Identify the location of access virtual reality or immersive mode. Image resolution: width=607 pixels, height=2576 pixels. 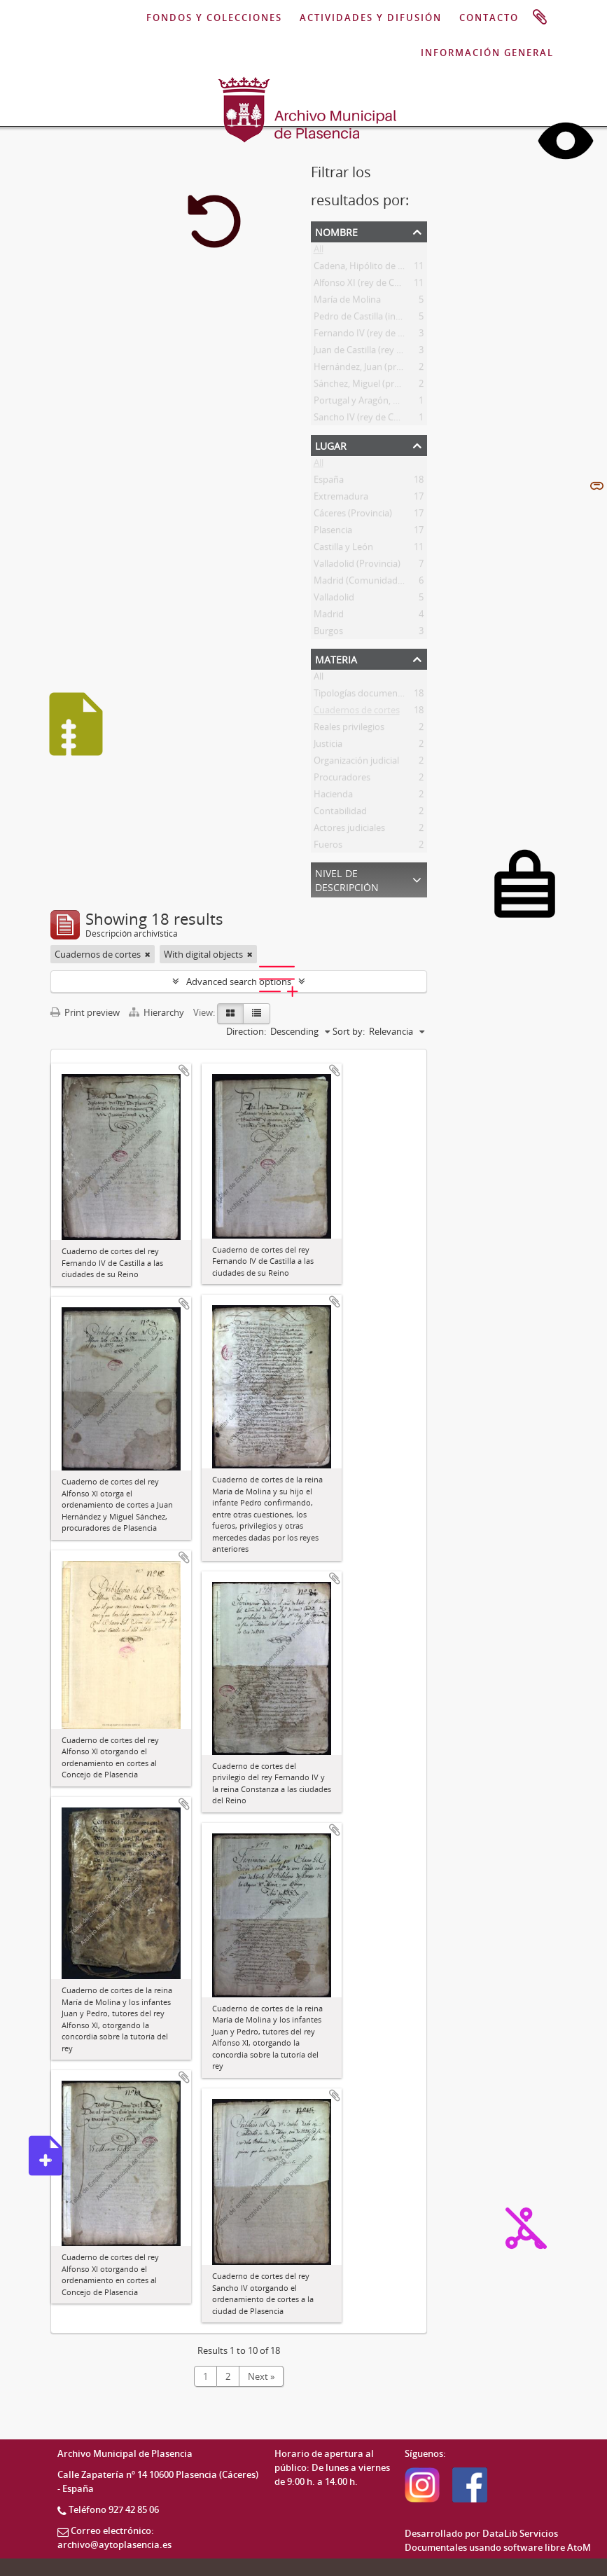
(596, 485).